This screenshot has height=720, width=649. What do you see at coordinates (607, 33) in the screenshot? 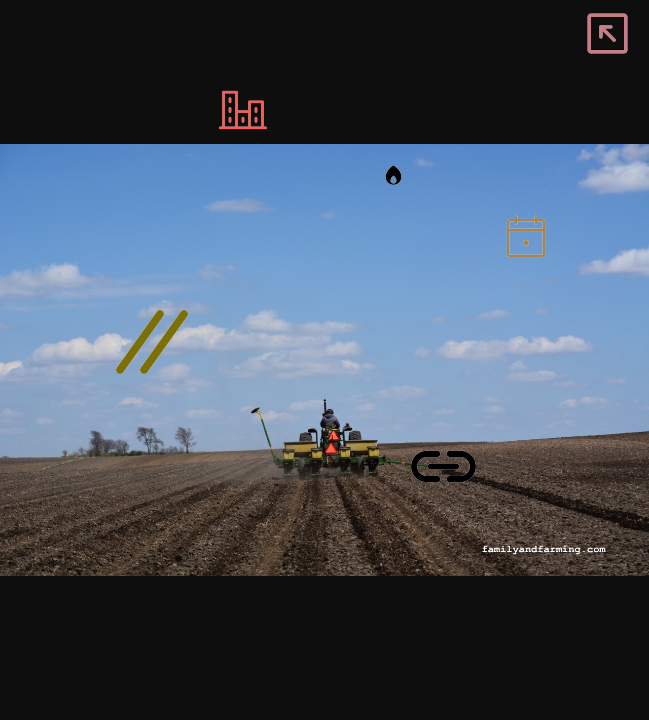
I see `navigate to previous screen or parent folder` at bounding box center [607, 33].